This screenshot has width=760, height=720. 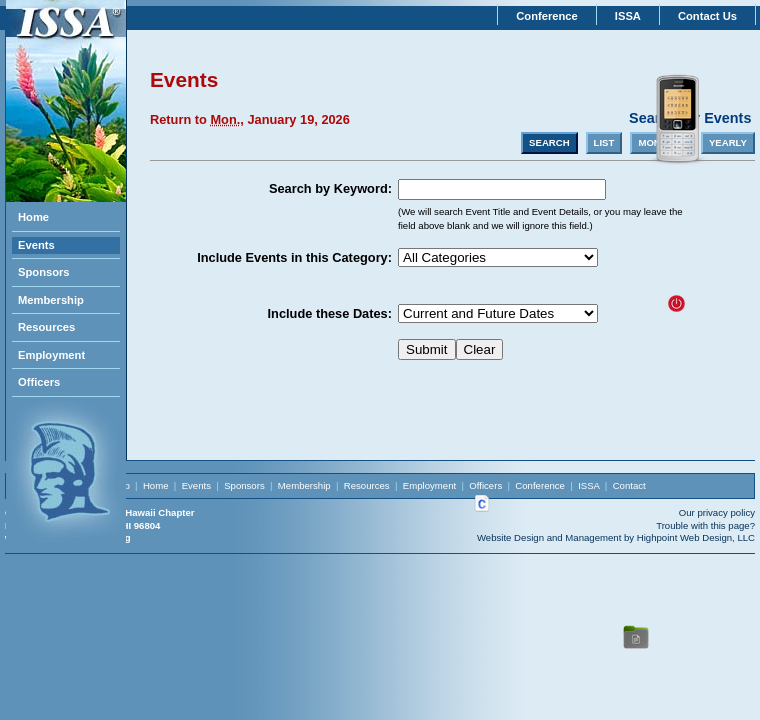 What do you see at coordinates (636, 637) in the screenshot?
I see `open your documents folder` at bounding box center [636, 637].